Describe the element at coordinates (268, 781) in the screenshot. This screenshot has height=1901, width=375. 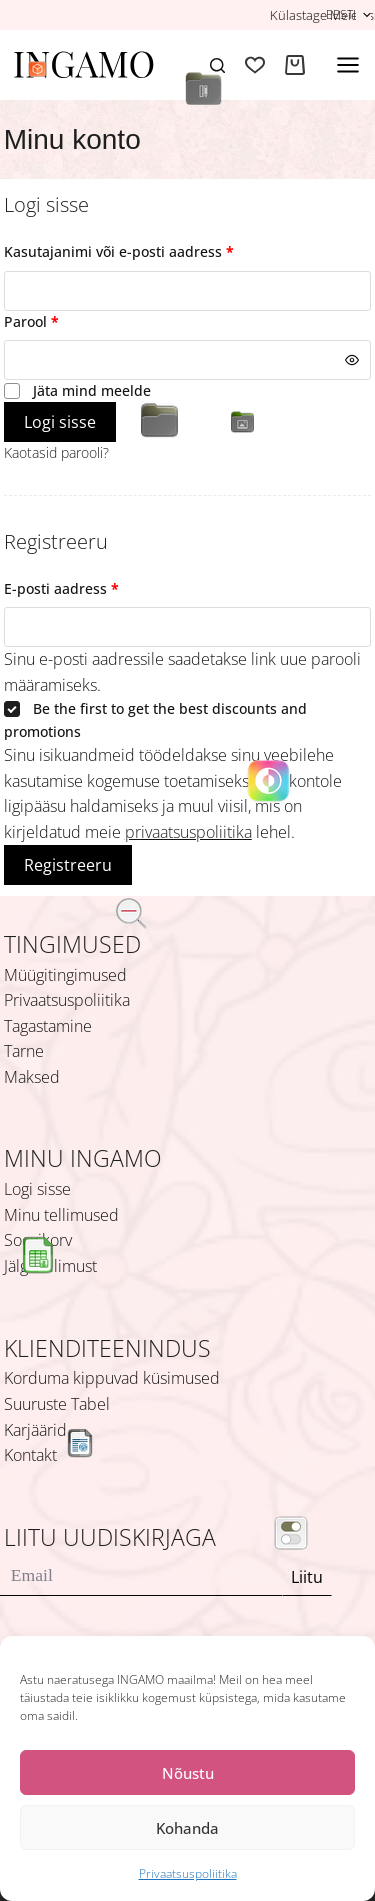
I see `open display or theme settings` at that location.